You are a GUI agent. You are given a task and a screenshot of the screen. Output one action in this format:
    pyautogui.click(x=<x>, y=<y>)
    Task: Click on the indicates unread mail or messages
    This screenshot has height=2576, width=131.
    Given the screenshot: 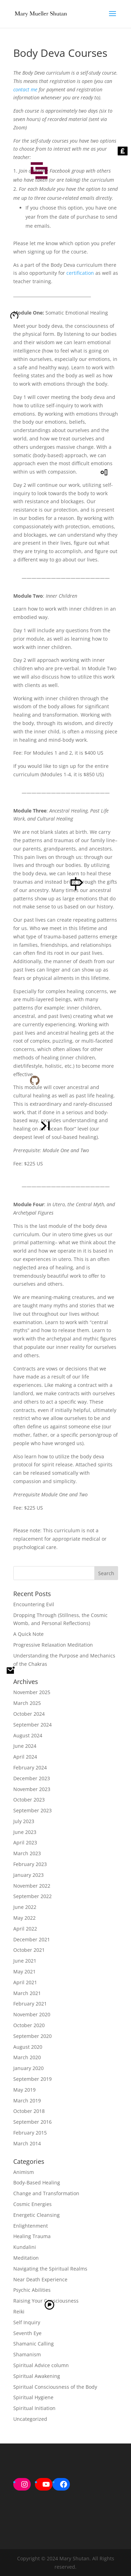 What is the action you would take?
    pyautogui.click(x=10, y=1670)
    